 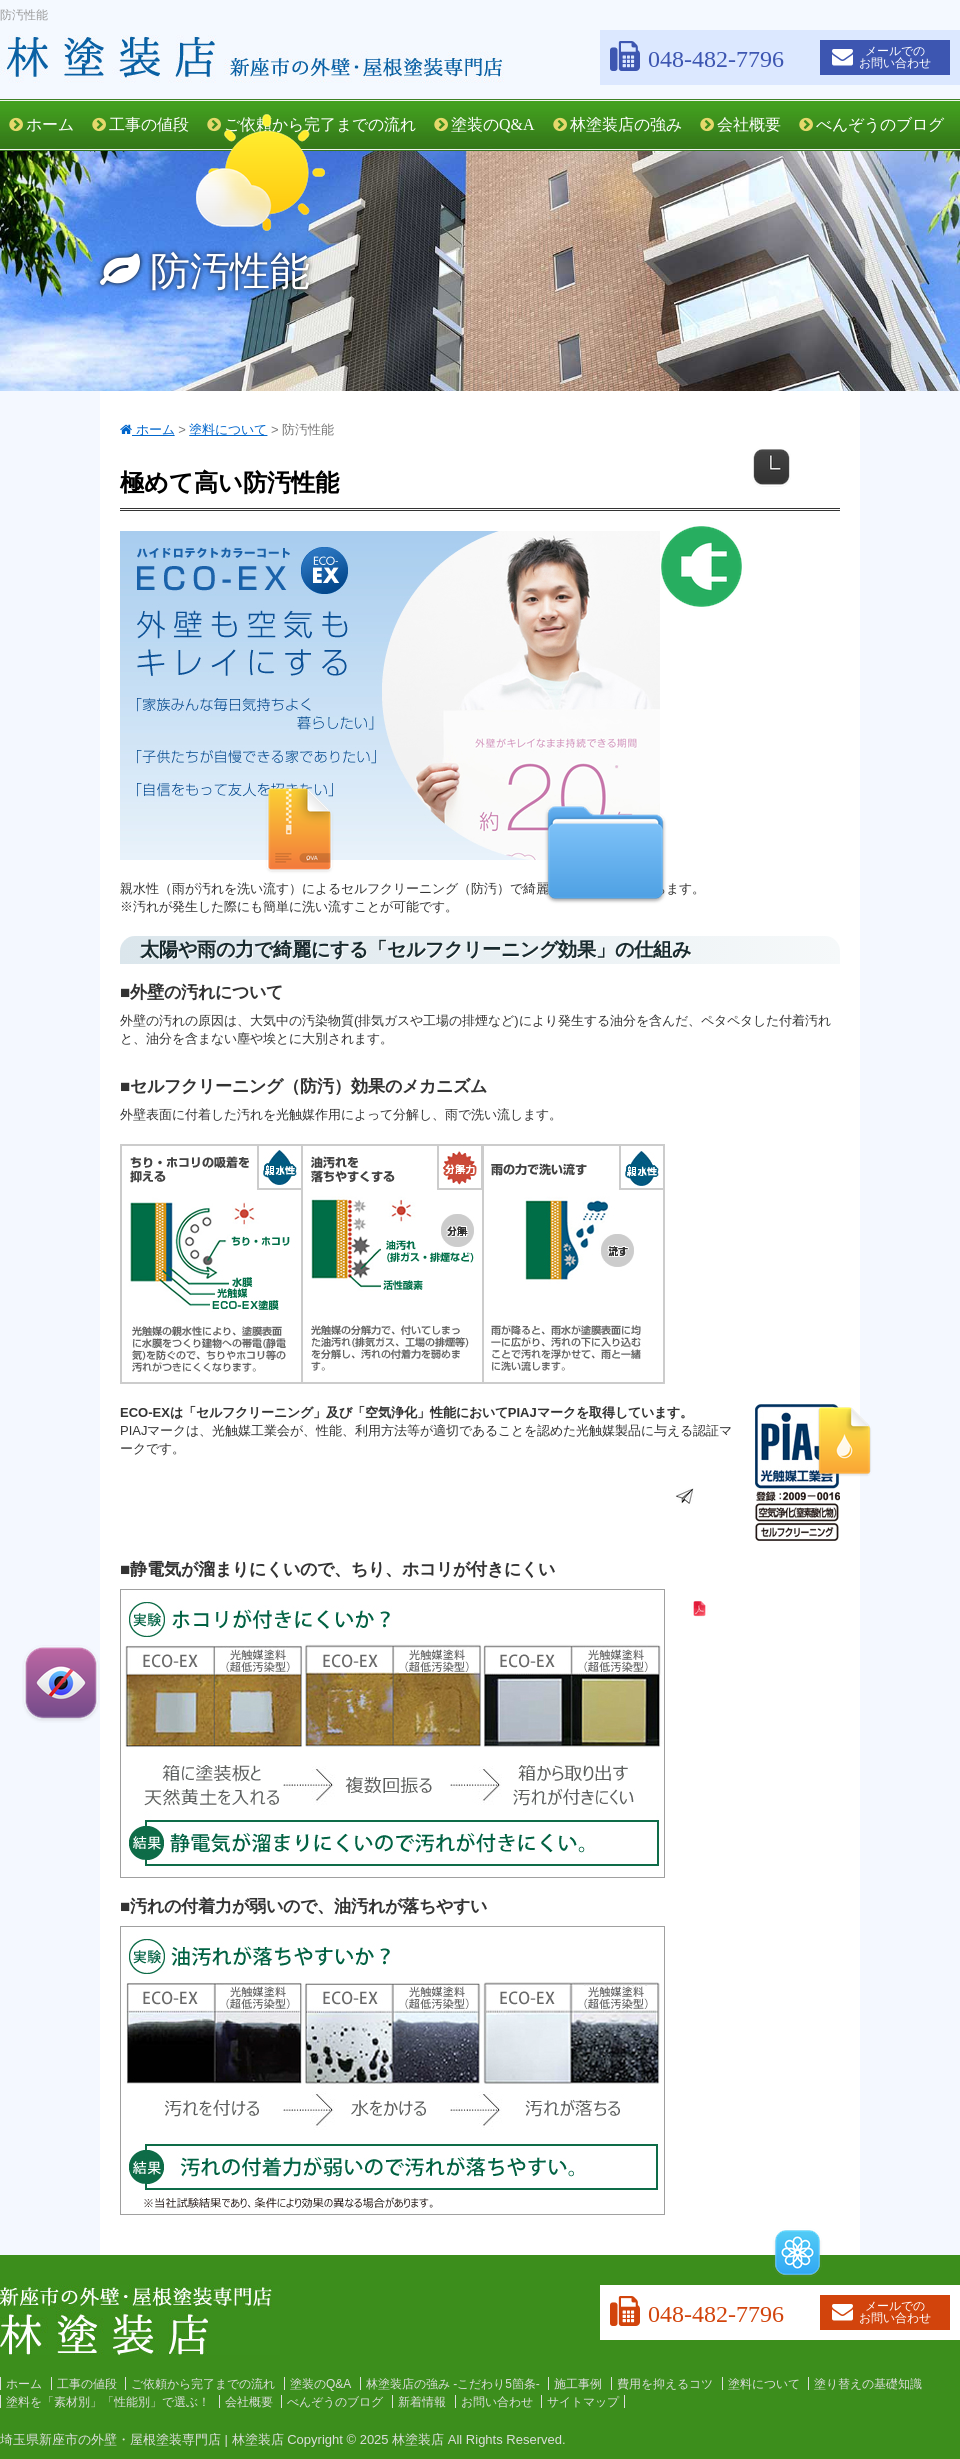 What do you see at coordinates (61, 1684) in the screenshot?
I see `open privacy and security settings` at bounding box center [61, 1684].